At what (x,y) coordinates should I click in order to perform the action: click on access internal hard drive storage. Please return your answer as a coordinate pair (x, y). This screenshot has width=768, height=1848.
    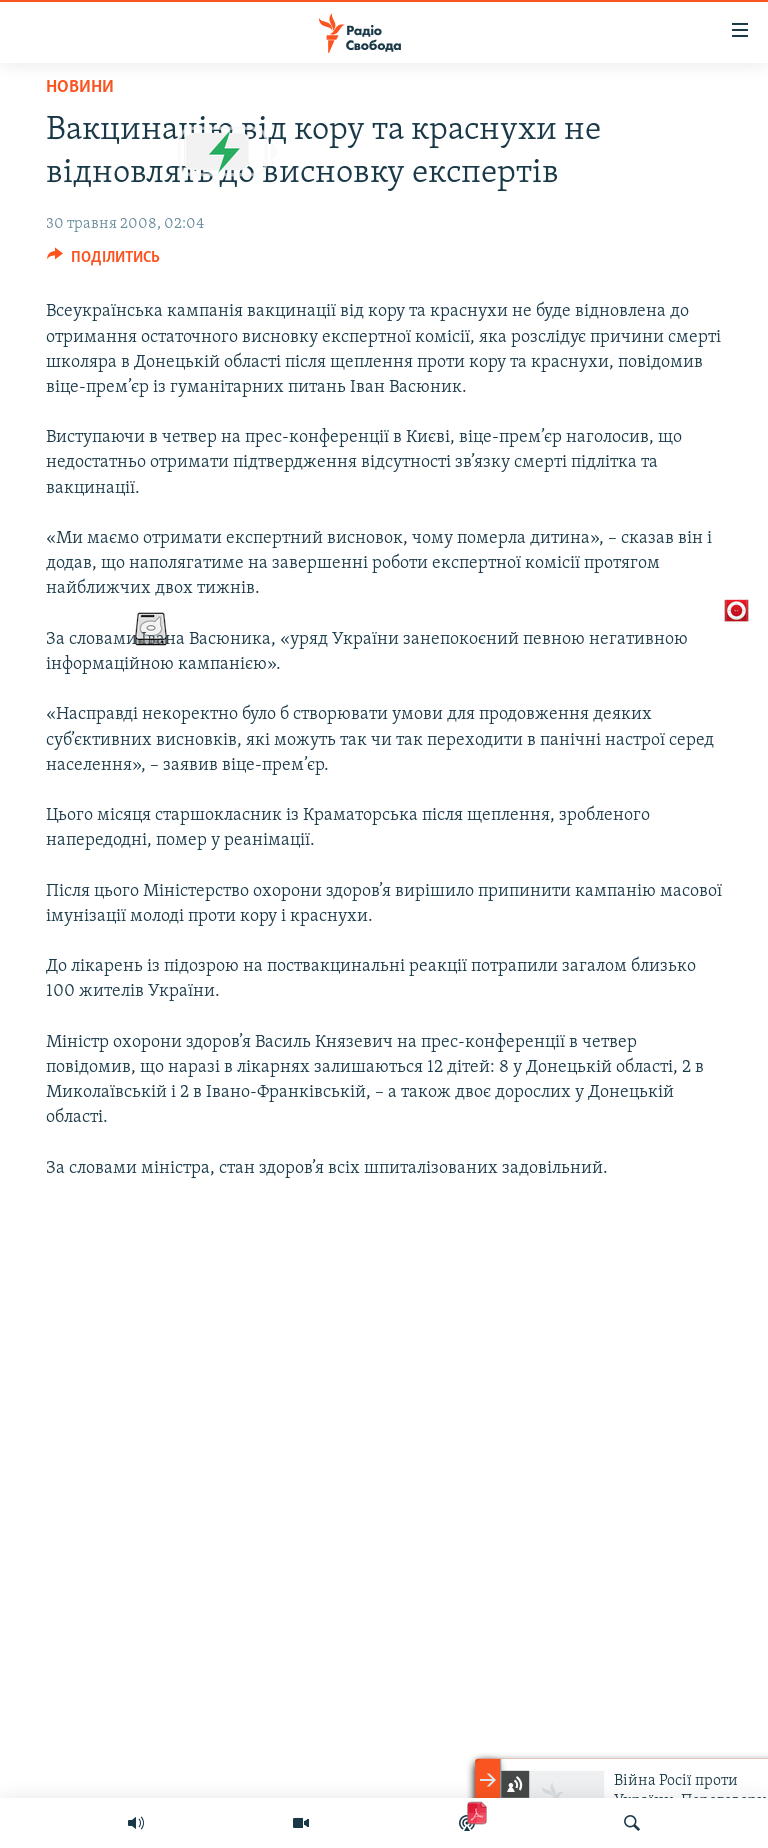
    Looking at the image, I should click on (151, 629).